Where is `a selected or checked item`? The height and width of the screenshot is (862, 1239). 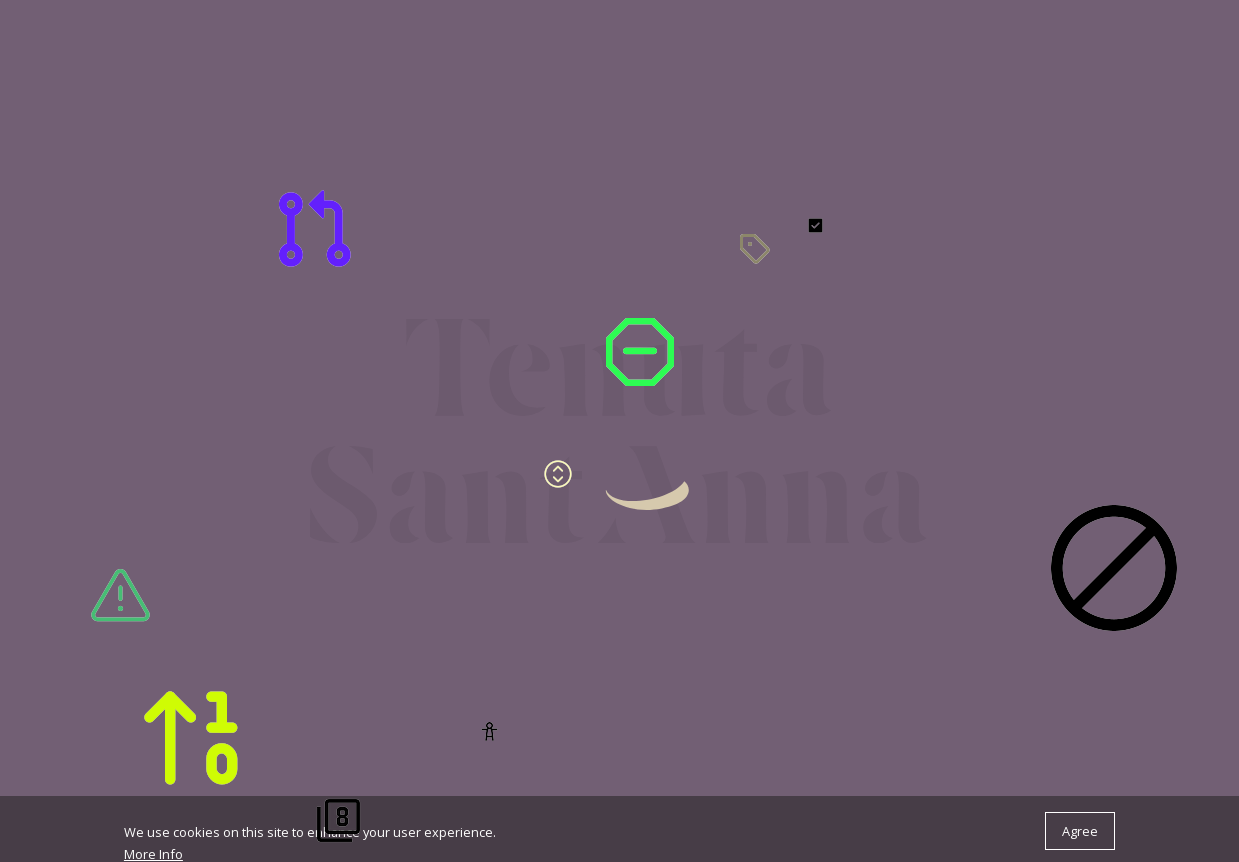 a selected or checked item is located at coordinates (815, 225).